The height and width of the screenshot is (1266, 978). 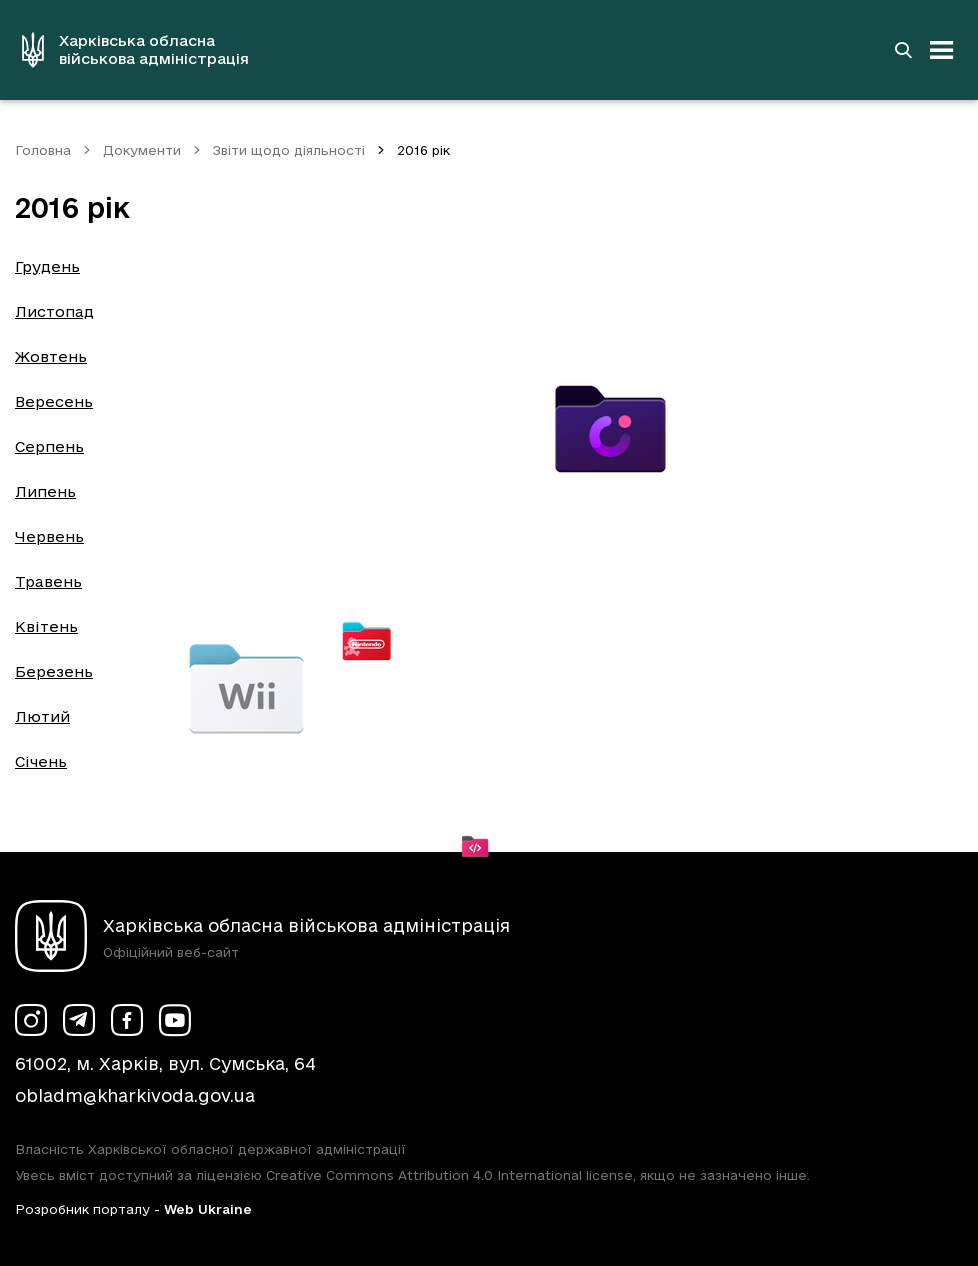 What do you see at coordinates (246, 692) in the screenshot?
I see `folder for nintendo wii related files and games` at bounding box center [246, 692].